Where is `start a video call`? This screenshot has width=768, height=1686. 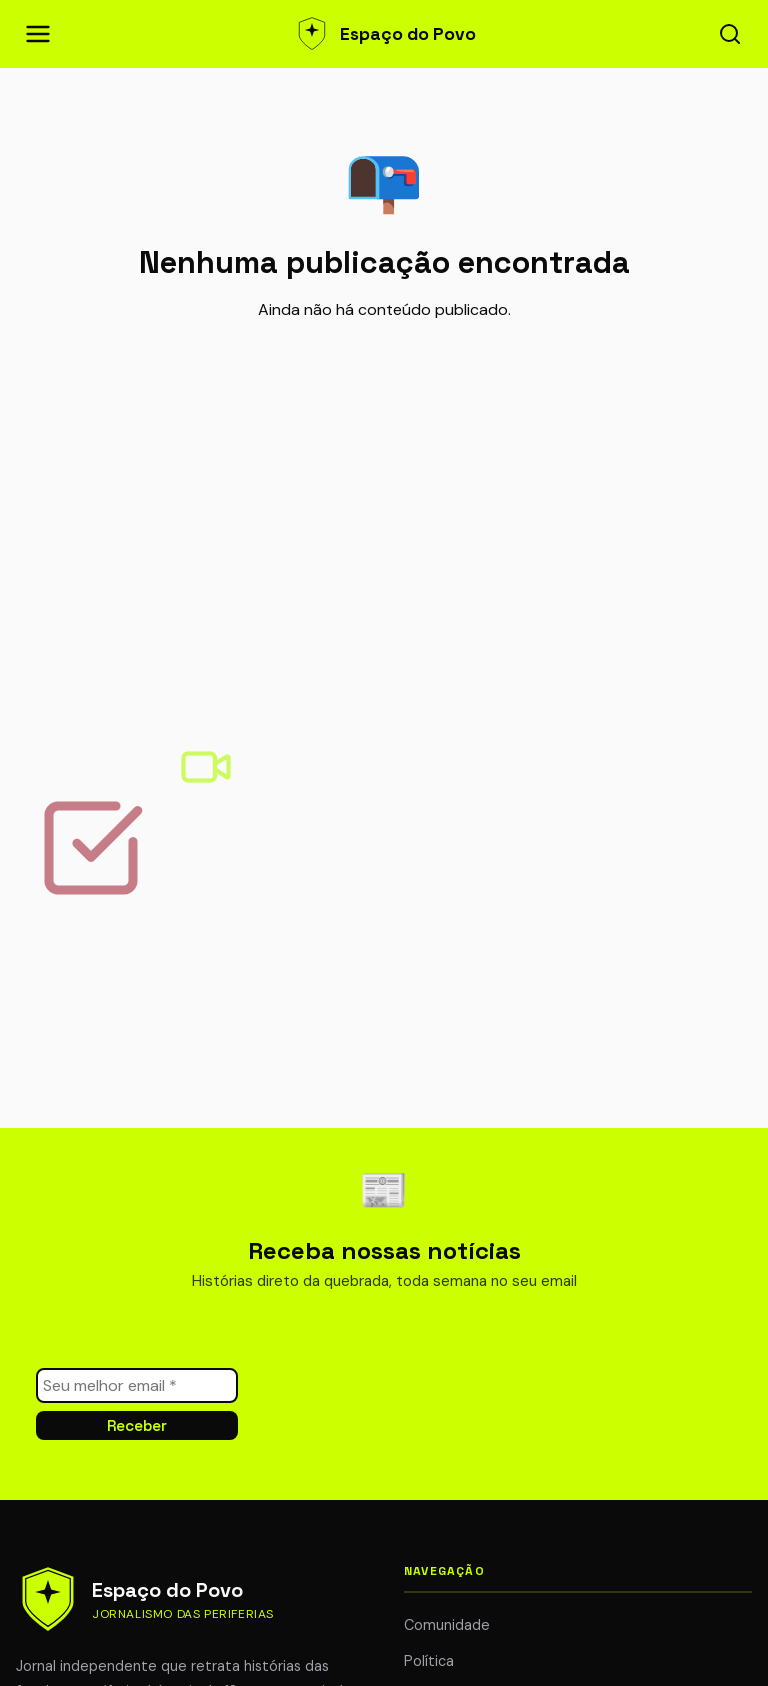 start a video call is located at coordinates (206, 767).